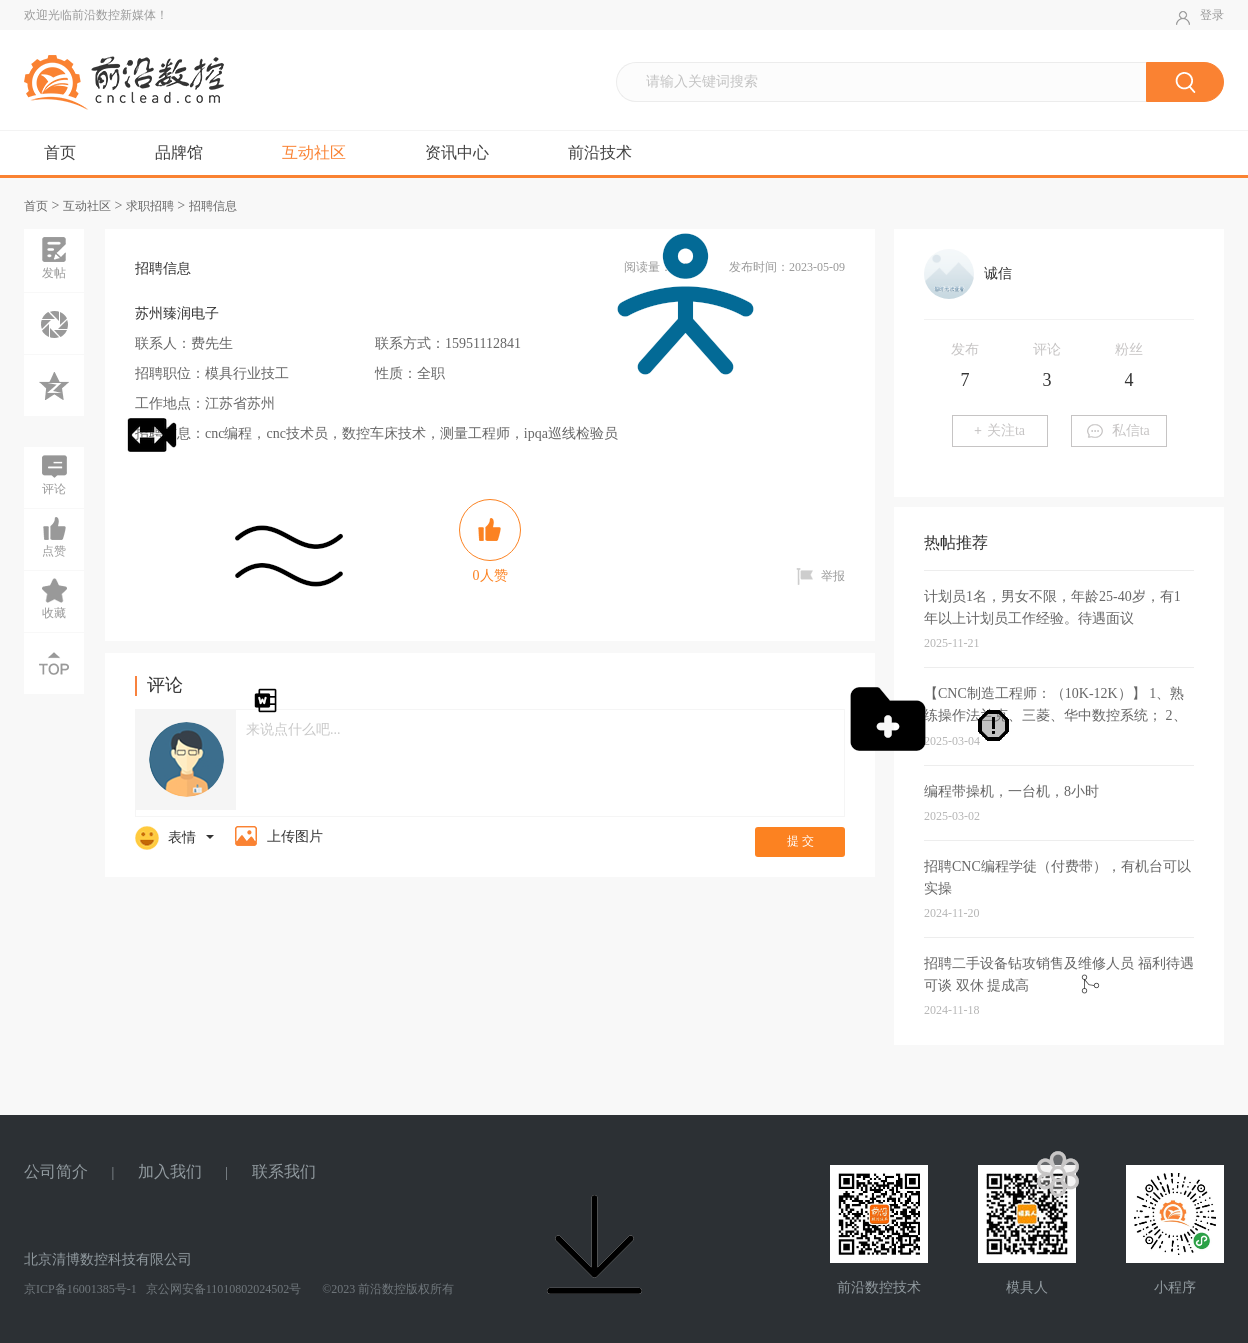 The height and width of the screenshot is (1343, 1248). What do you see at coordinates (289, 556) in the screenshot?
I see `indicates approximate or estimated value` at bounding box center [289, 556].